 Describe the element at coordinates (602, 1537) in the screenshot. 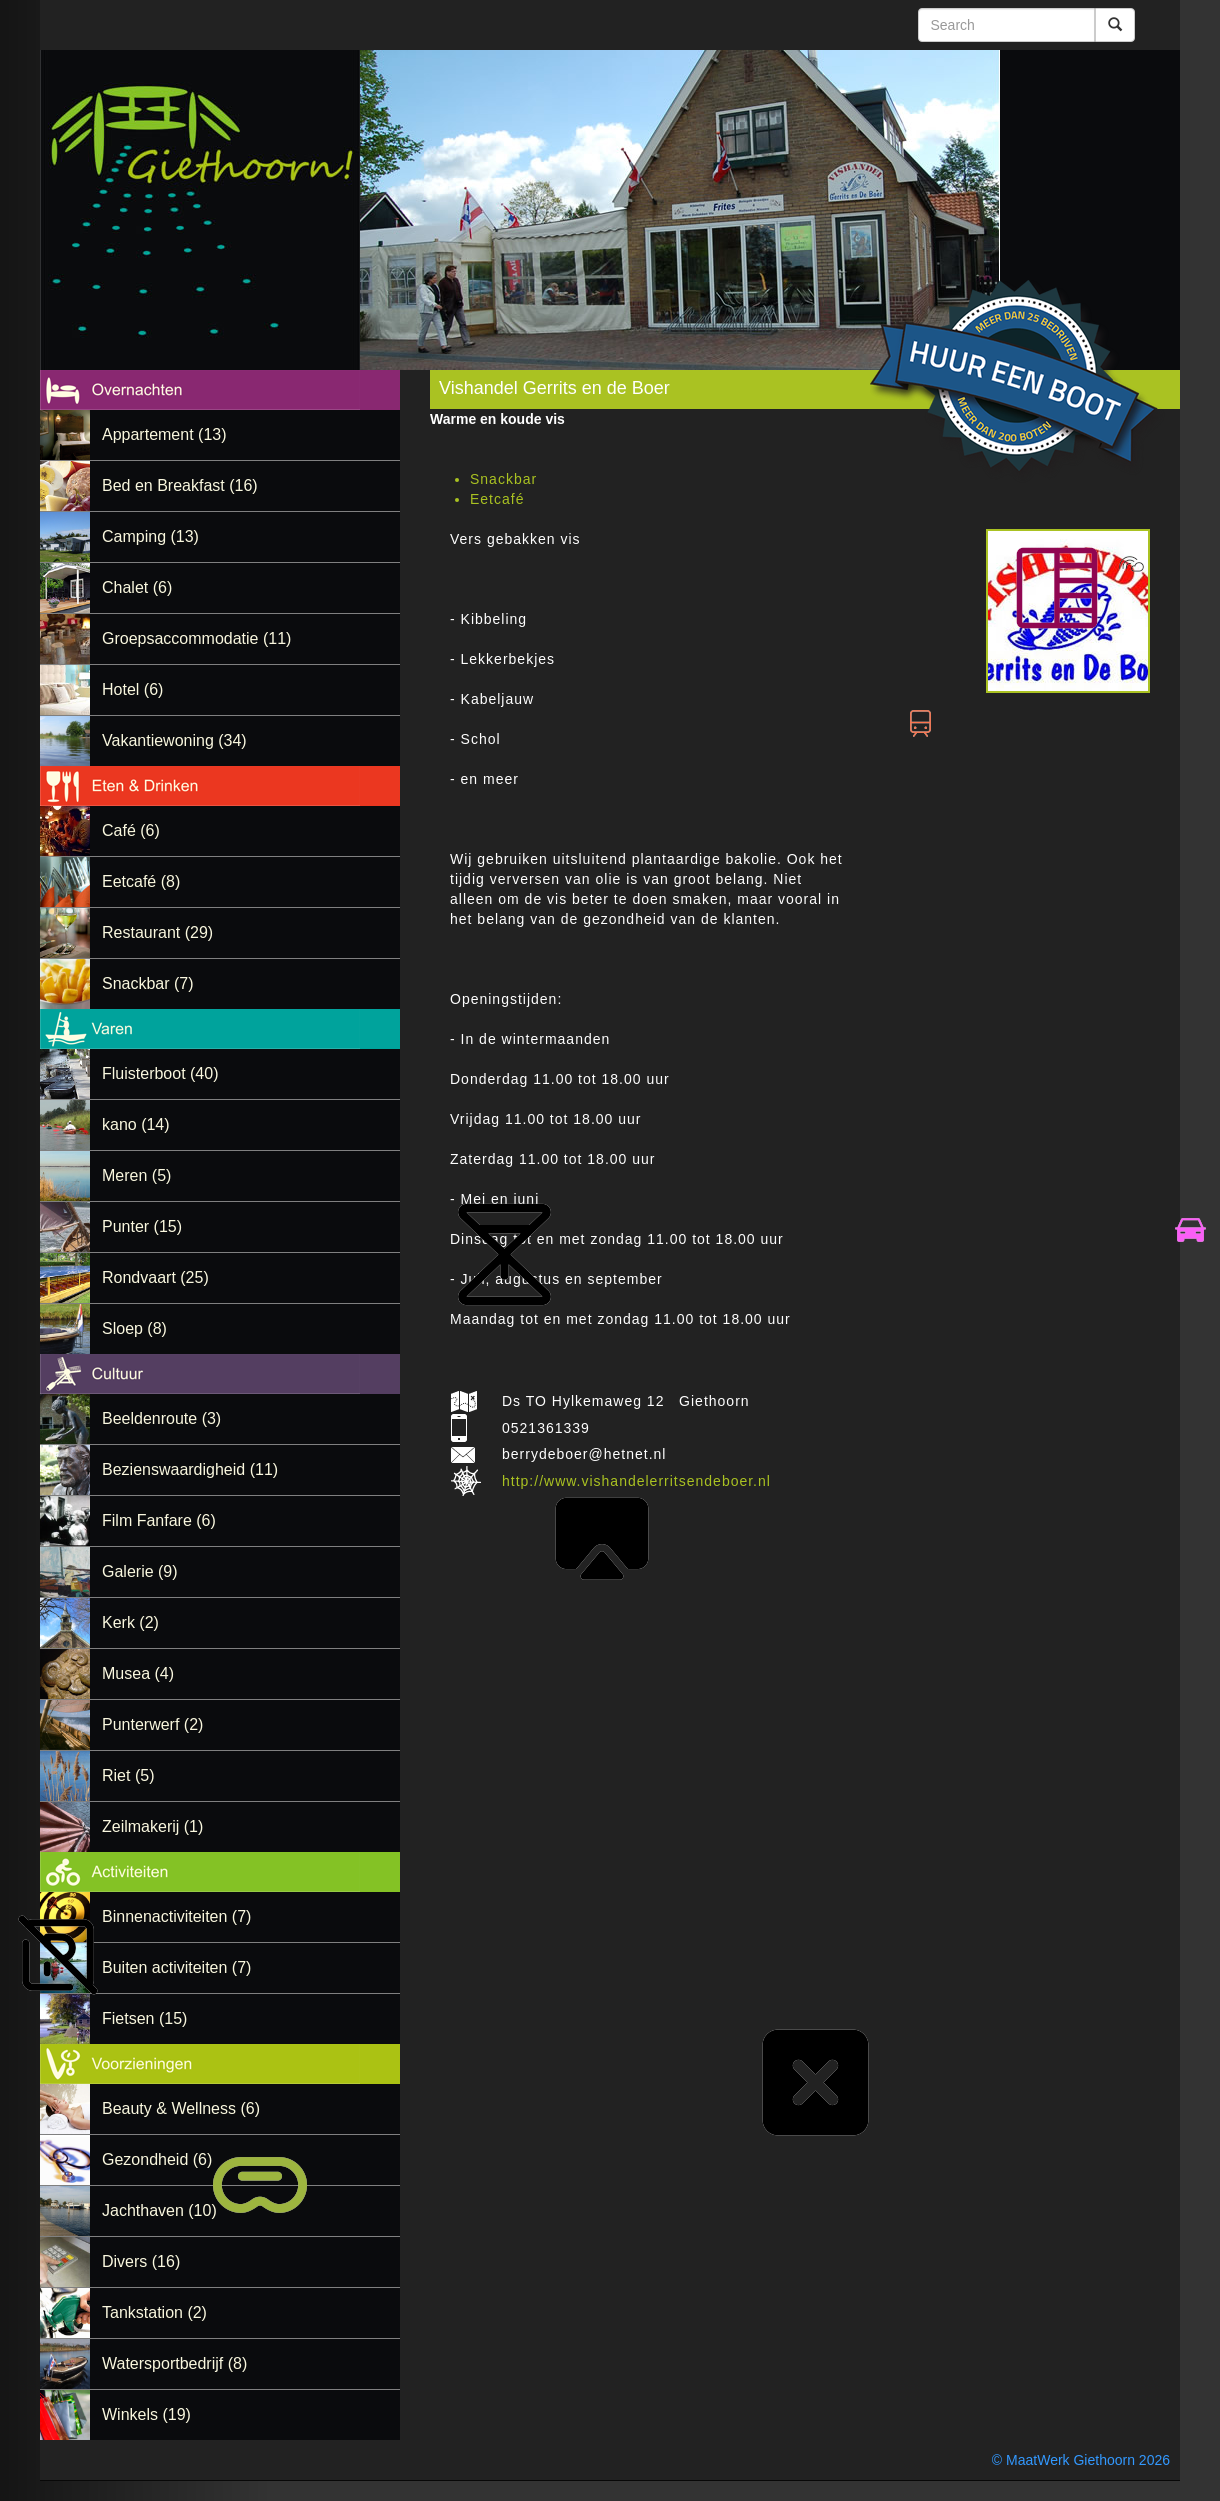

I see `stream content to an external display` at that location.